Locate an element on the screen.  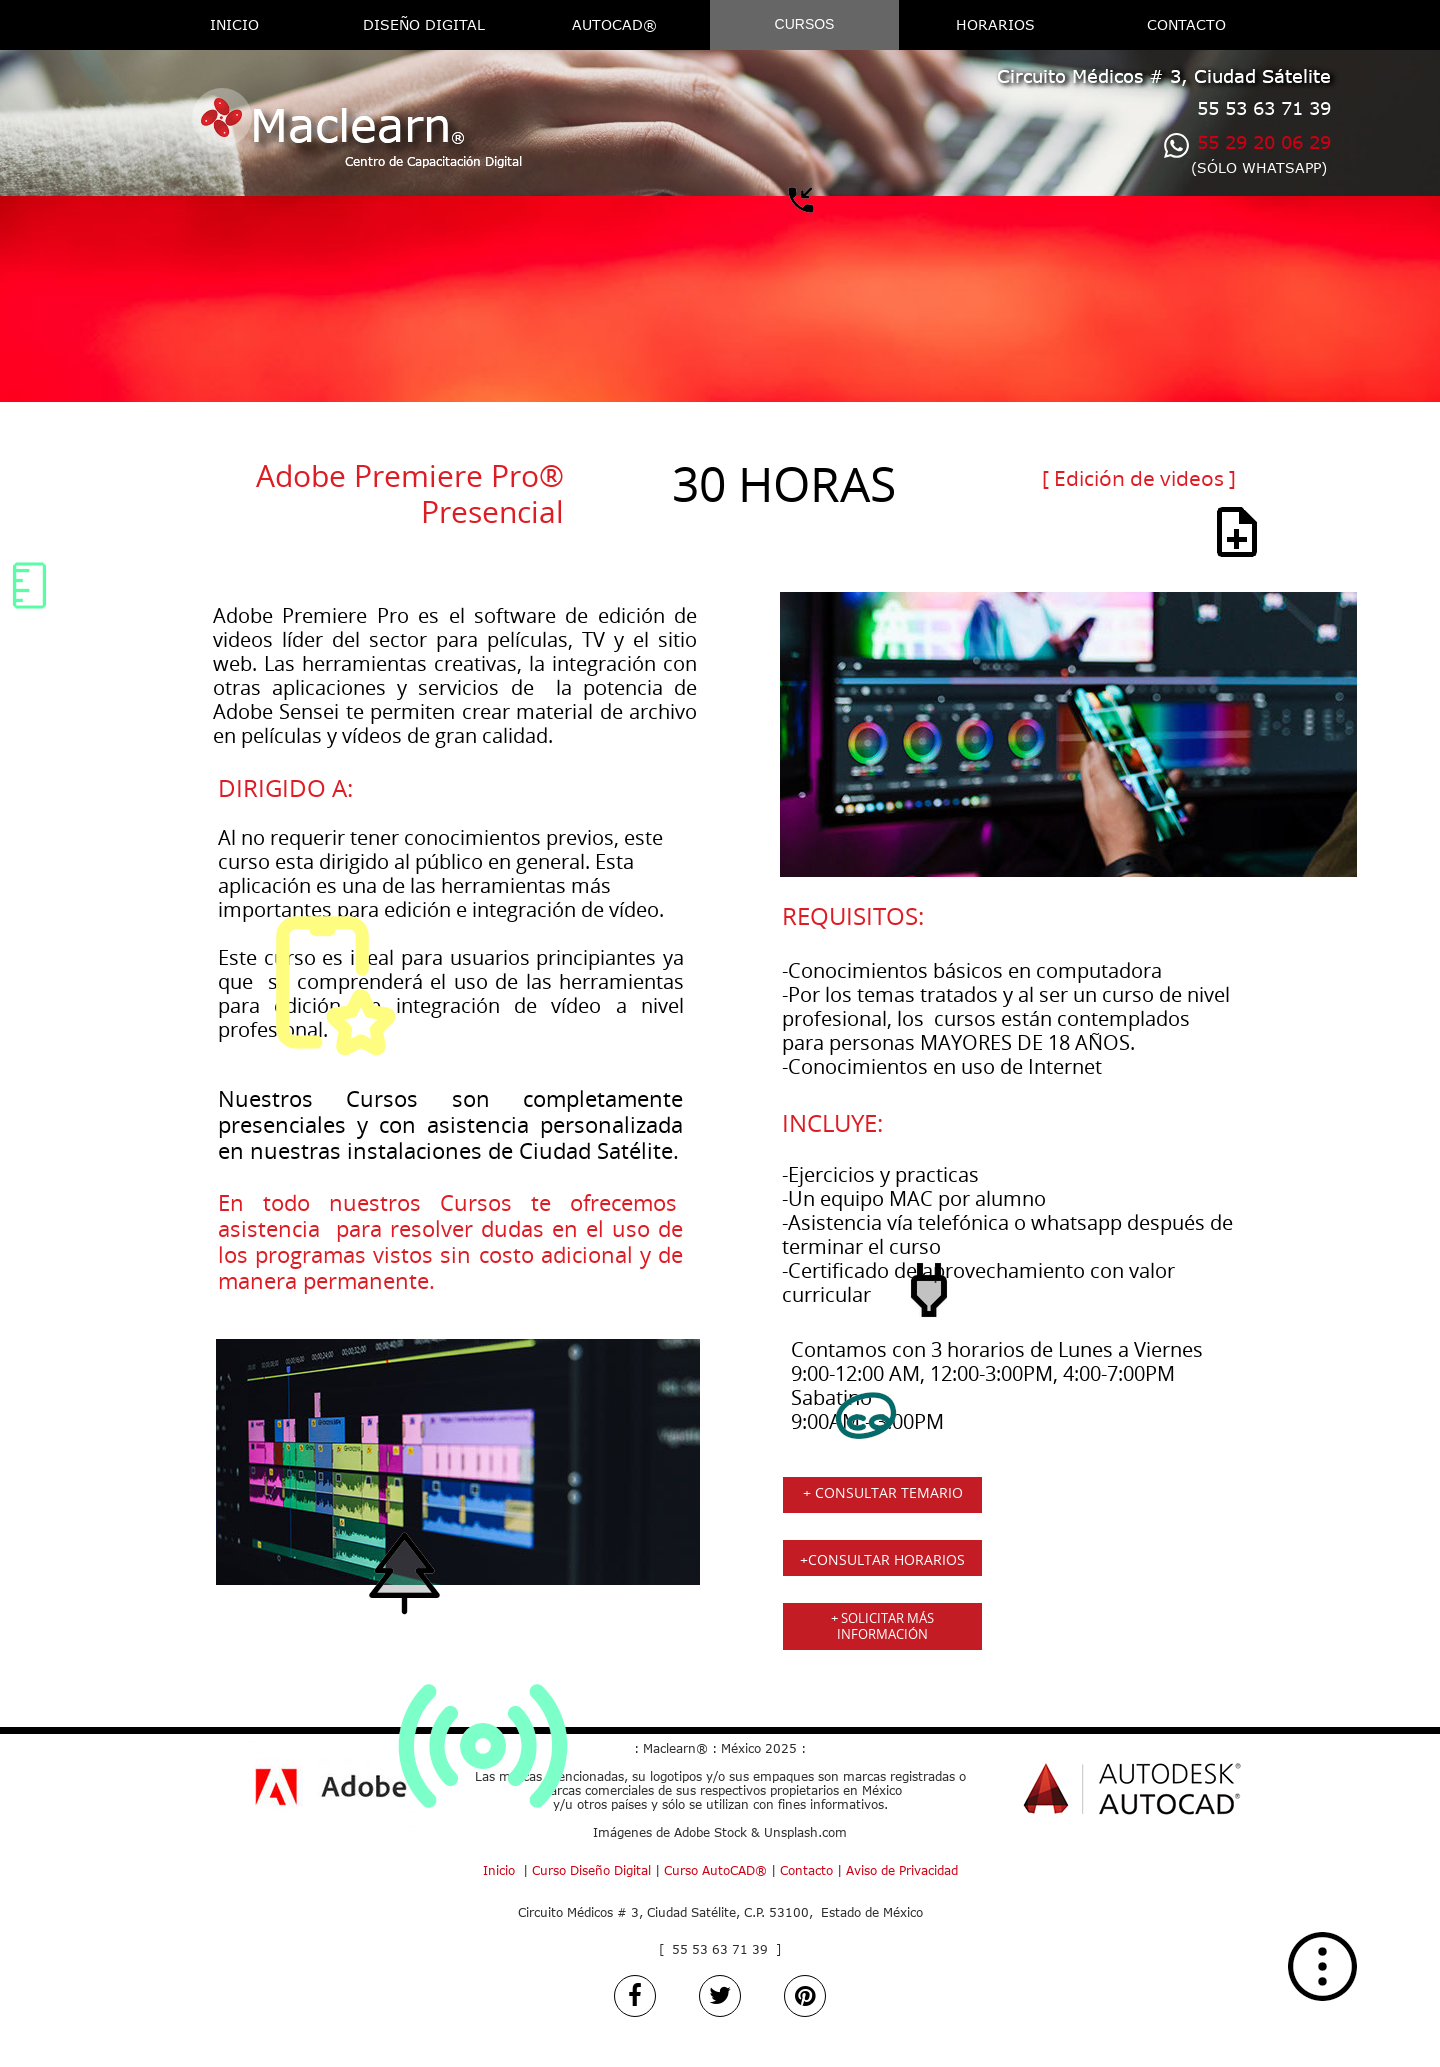
mark device as favorite is located at coordinates (322, 982).